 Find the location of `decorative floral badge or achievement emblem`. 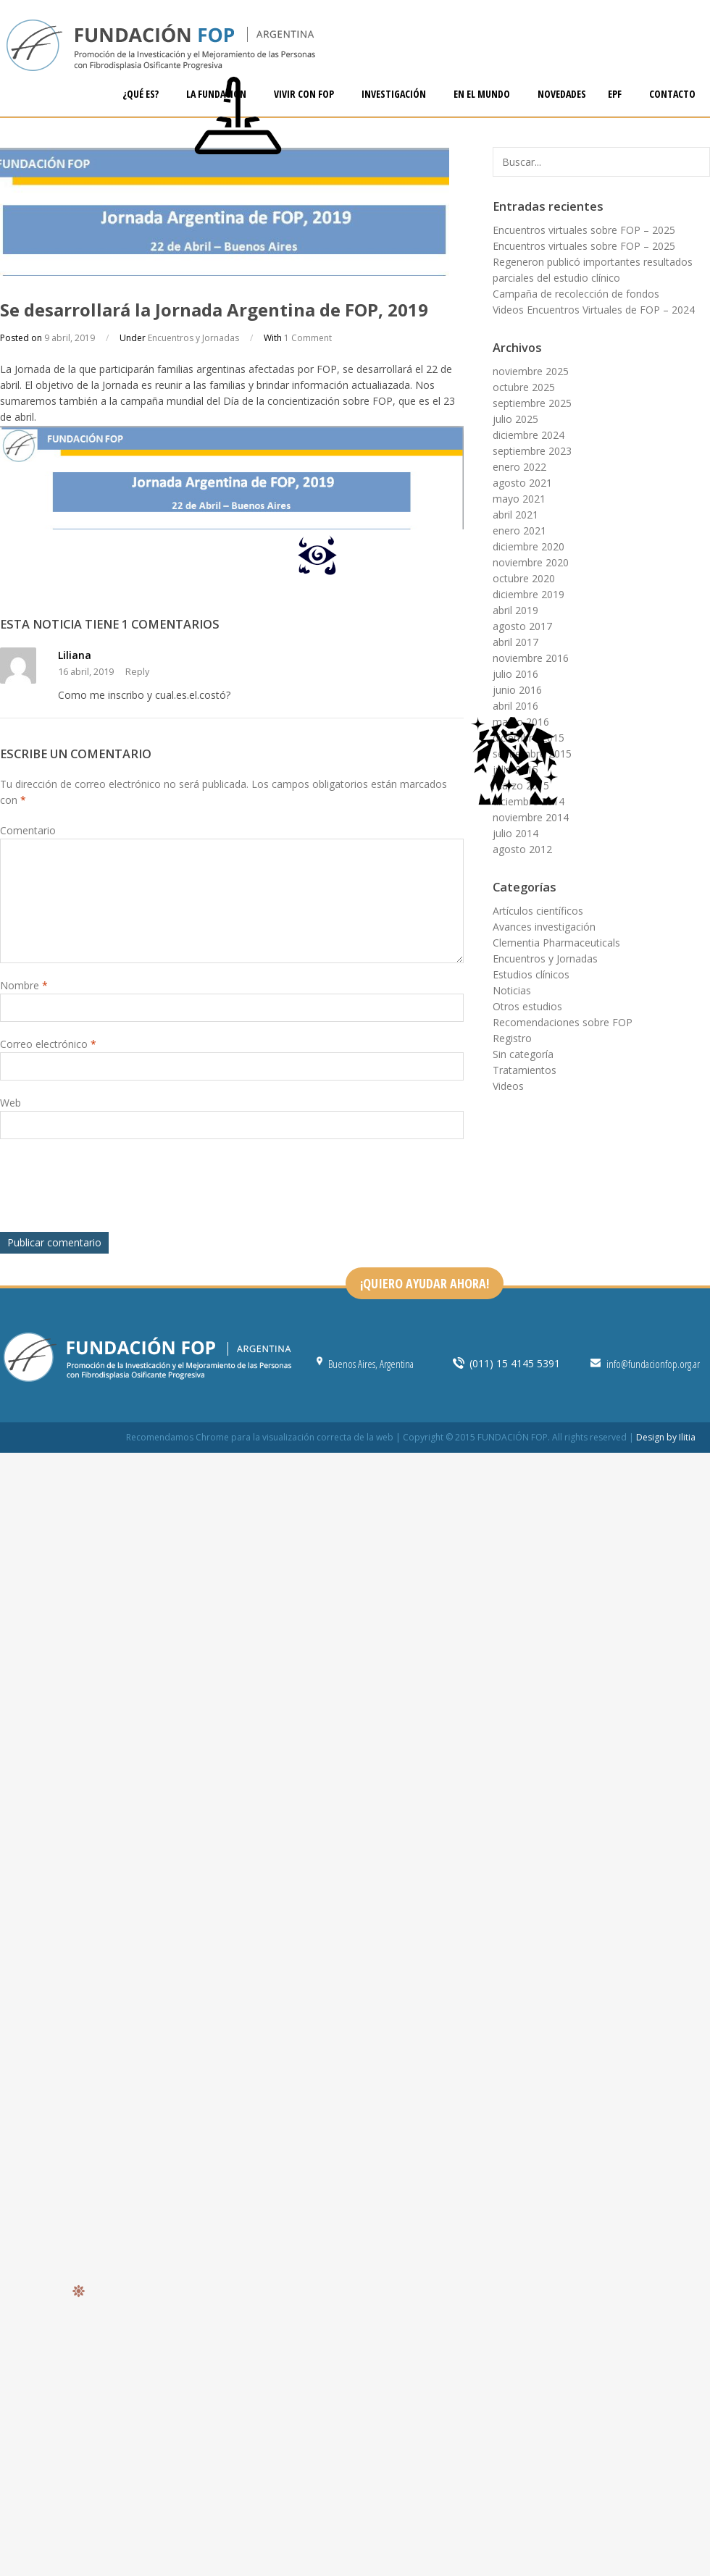

decorative floral badge or achievement emblem is located at coordinates (78, 2291).